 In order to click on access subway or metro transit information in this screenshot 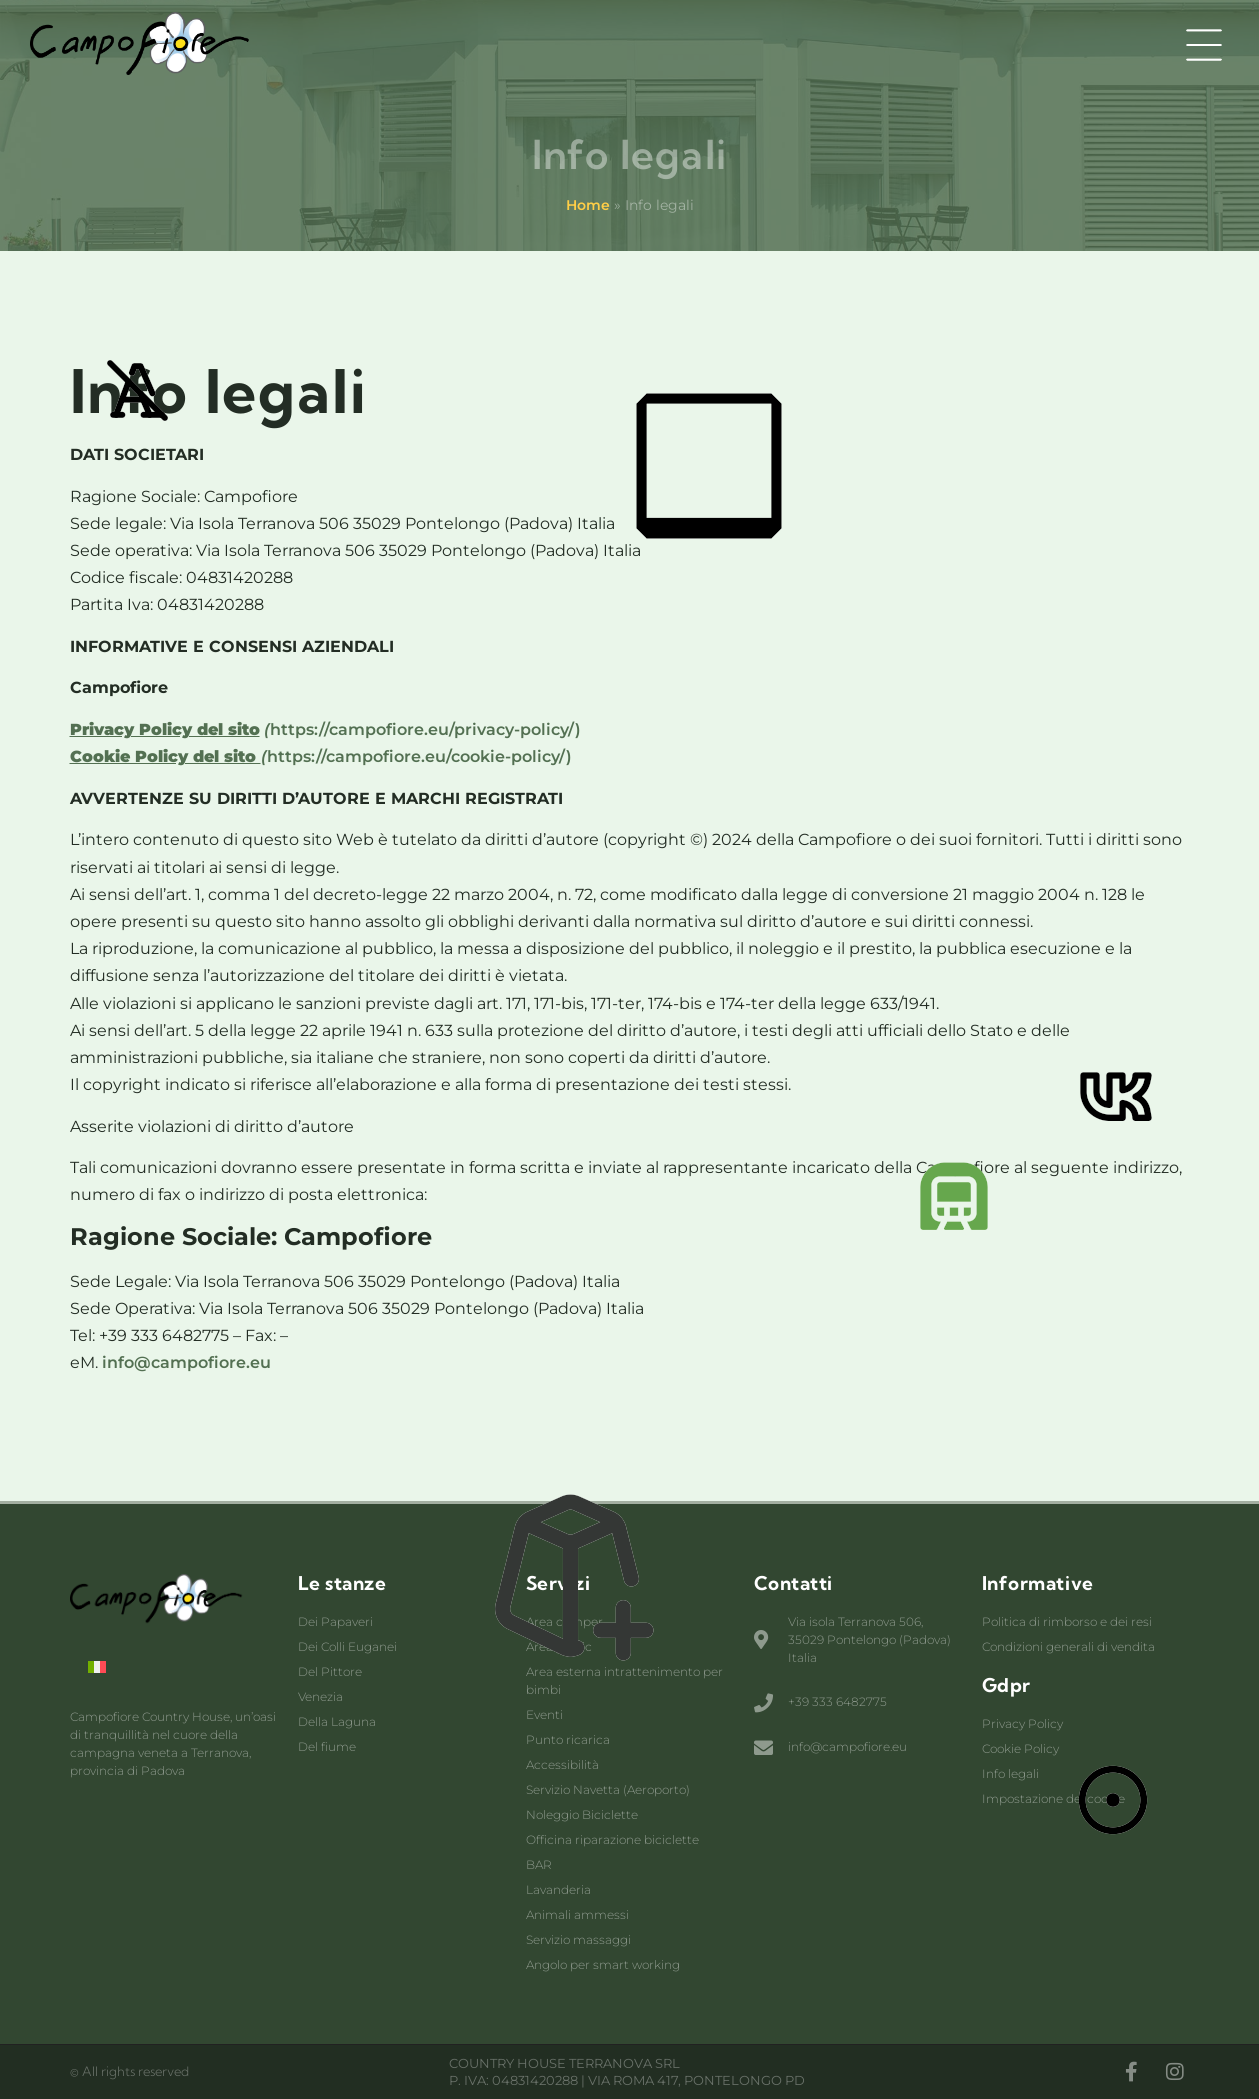, I will do `click(954, 1199)`.